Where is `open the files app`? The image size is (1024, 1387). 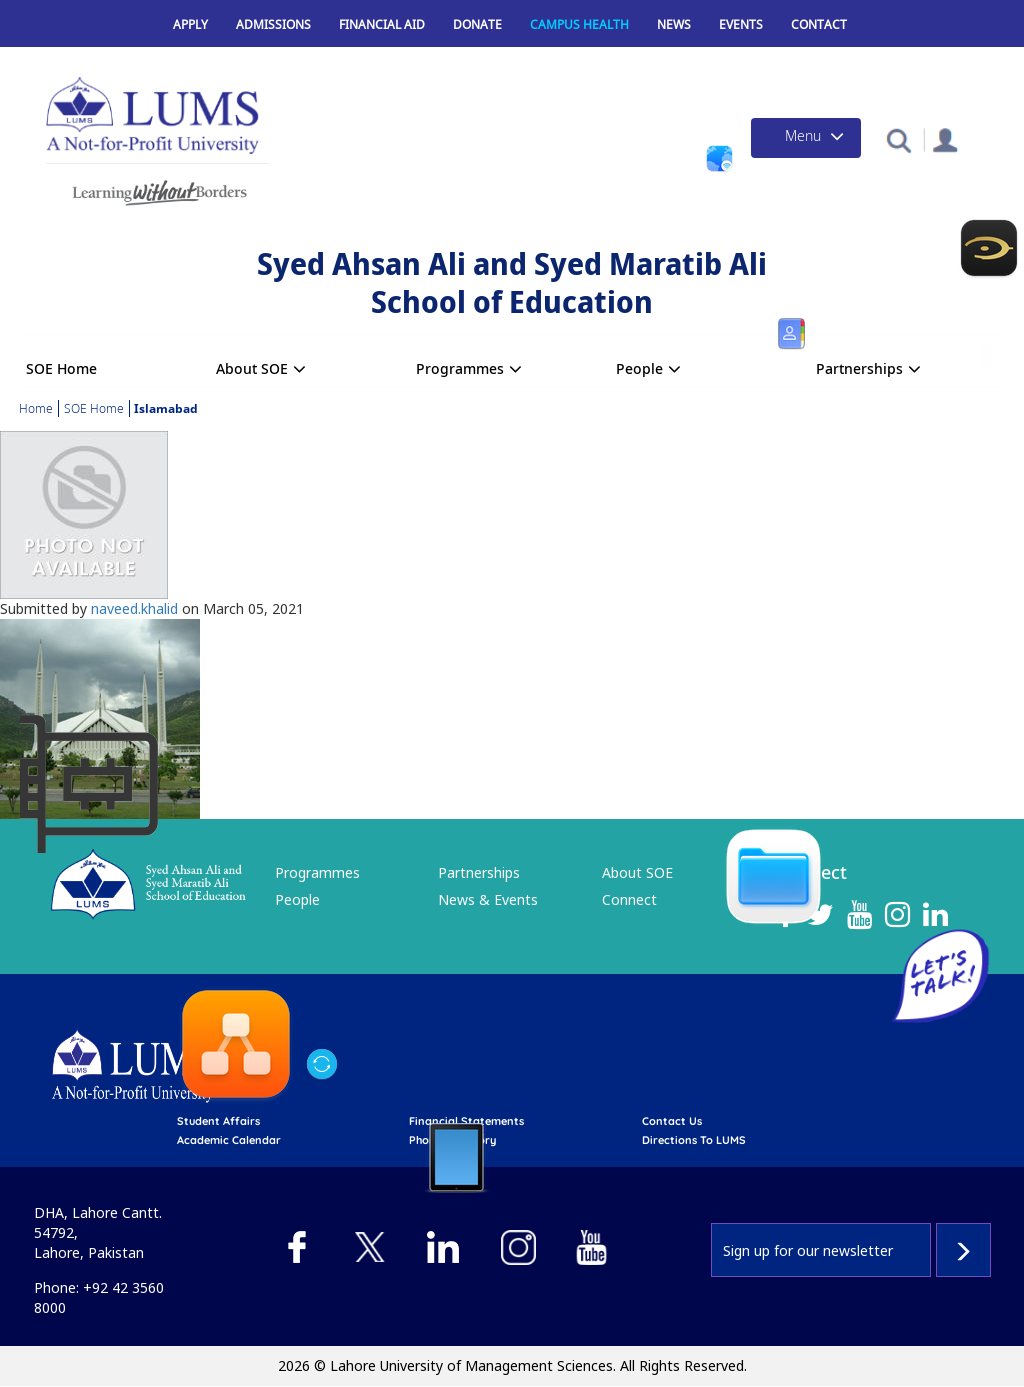 open the files app is located at coordinates (773, 876).